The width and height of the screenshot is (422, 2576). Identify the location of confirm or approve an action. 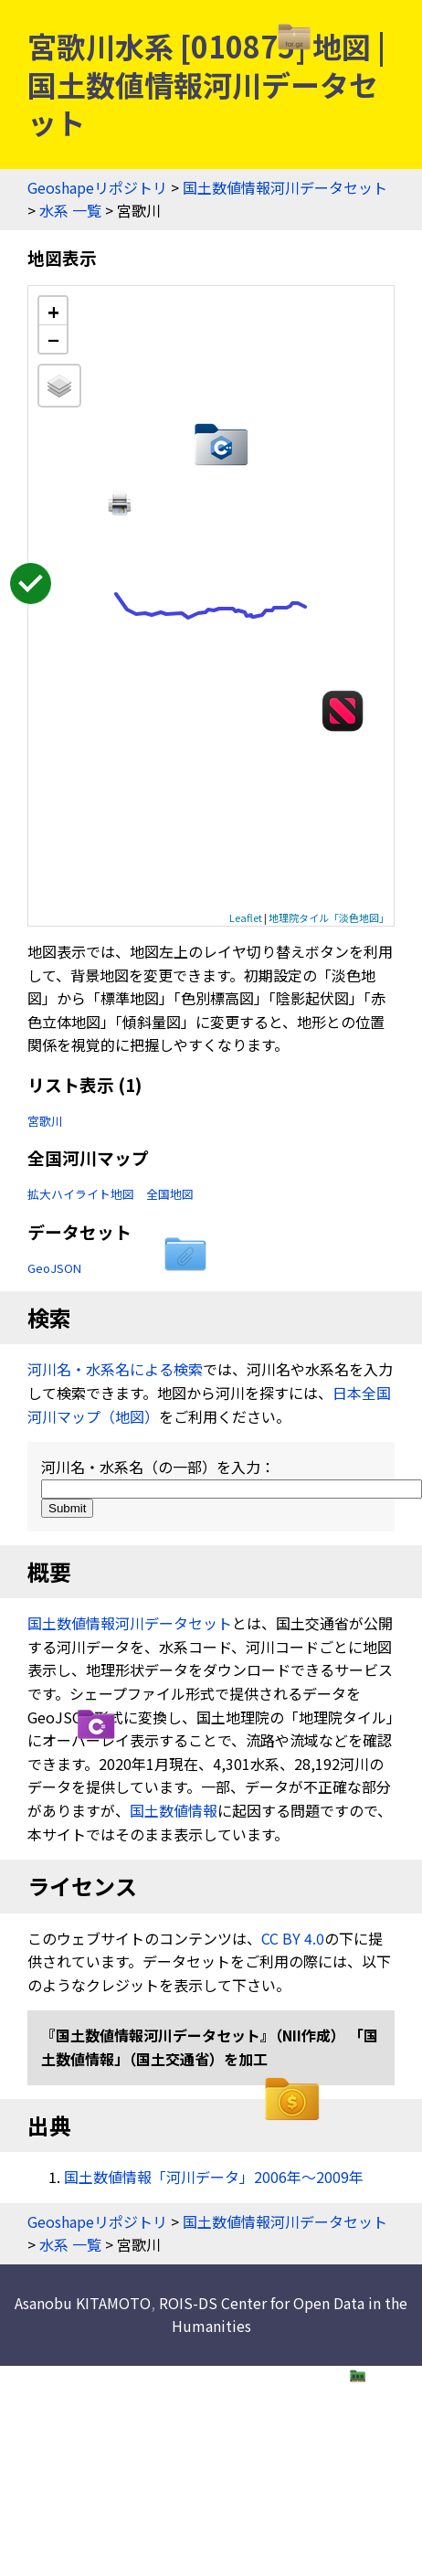
(30, 583).